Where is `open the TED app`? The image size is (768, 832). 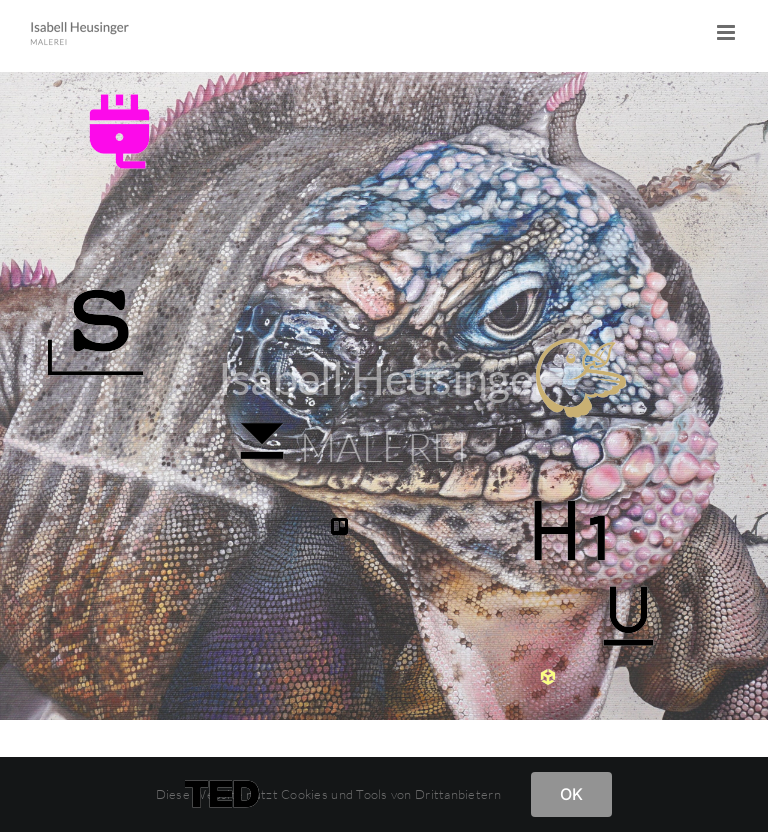
open the TED app is located at coordinates (222, 794).